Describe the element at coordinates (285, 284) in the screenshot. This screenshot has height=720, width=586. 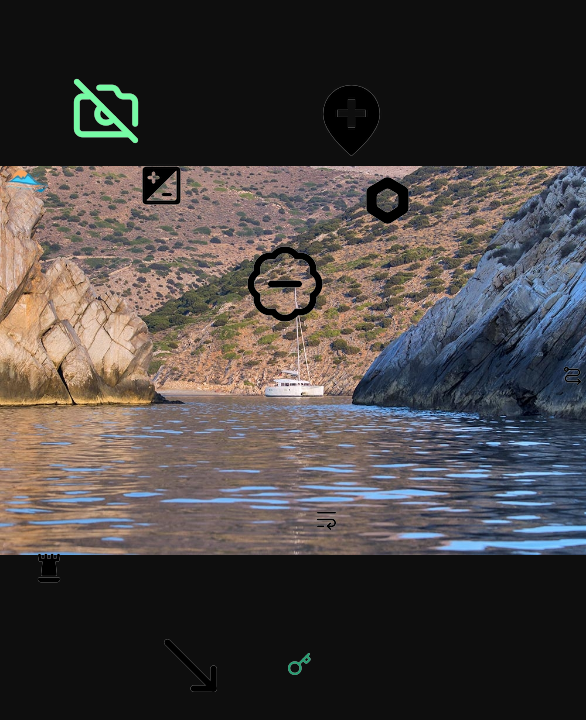
I see `remove a badge or label` at that location.